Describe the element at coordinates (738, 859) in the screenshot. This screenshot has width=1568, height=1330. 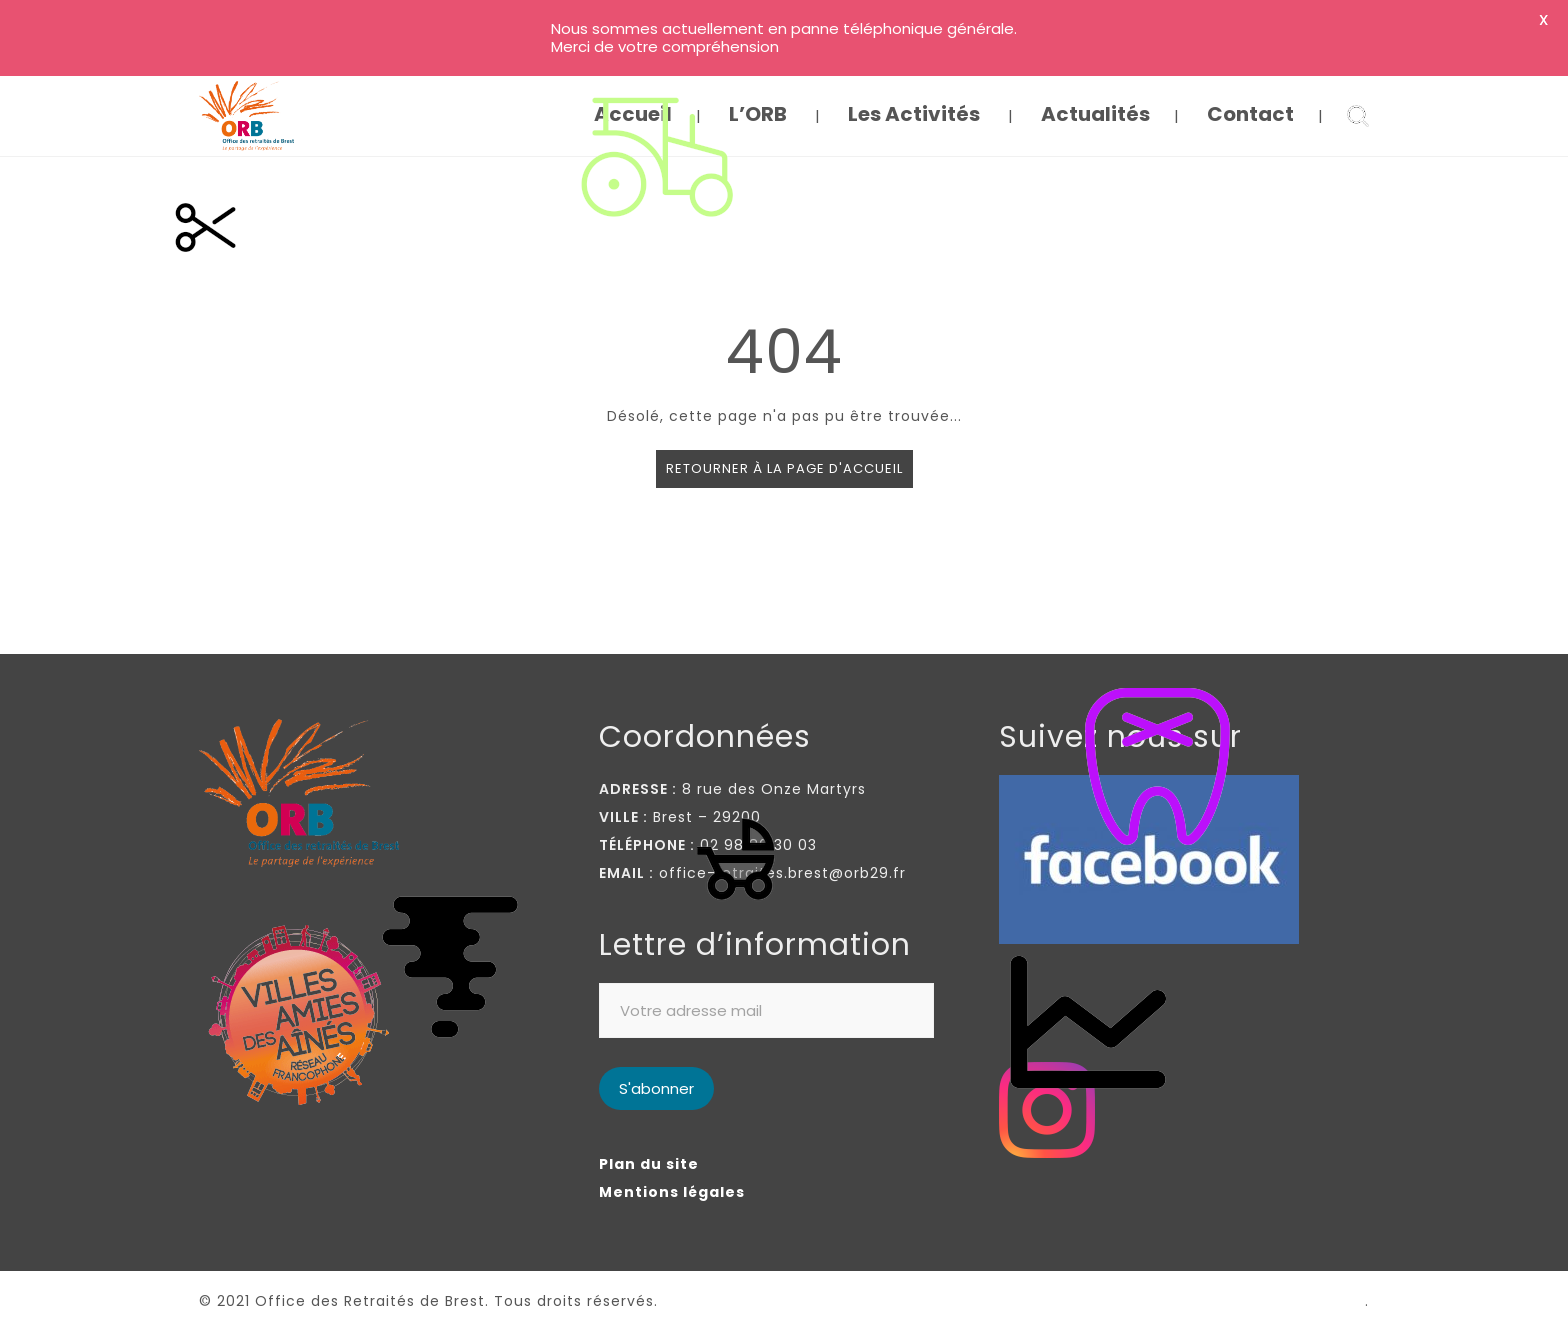
I see `indicates child-friendly or family-friendly location` at that location.